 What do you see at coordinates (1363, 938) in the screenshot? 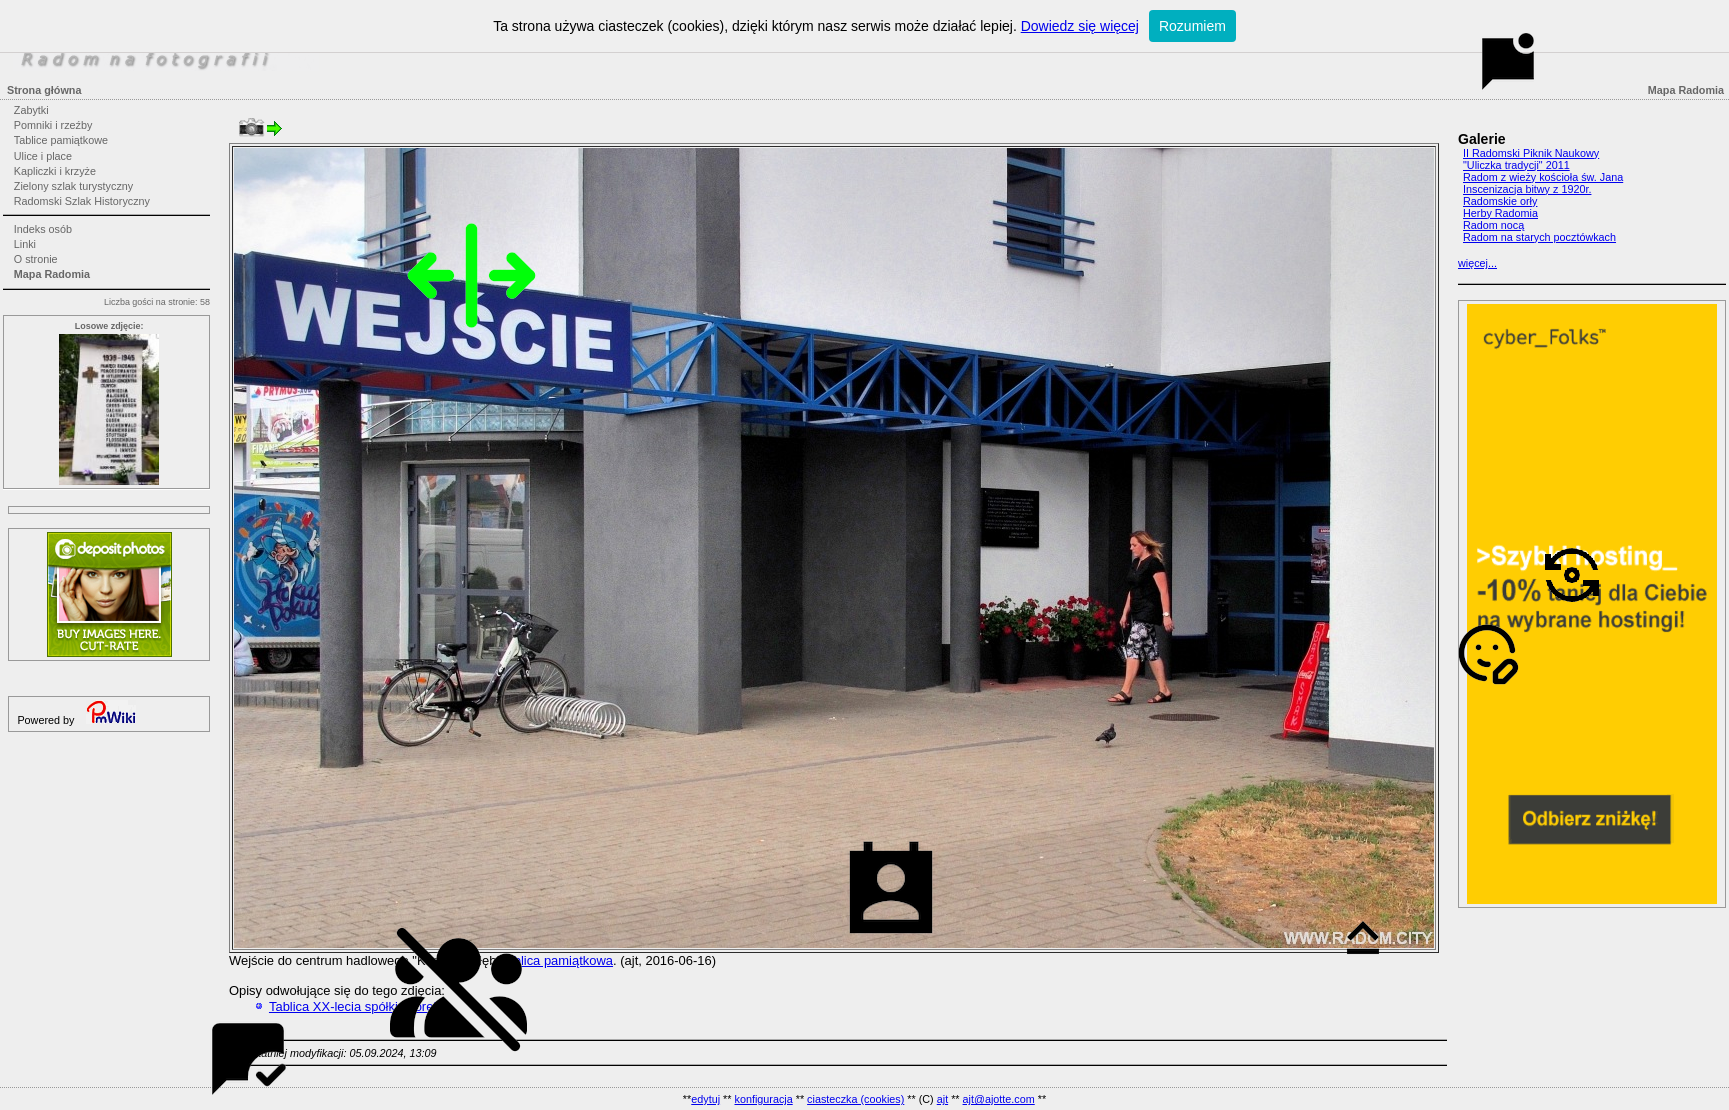
I see `indicates caps lock is enabled on the keyboard` at bounding box center [1363, 938].